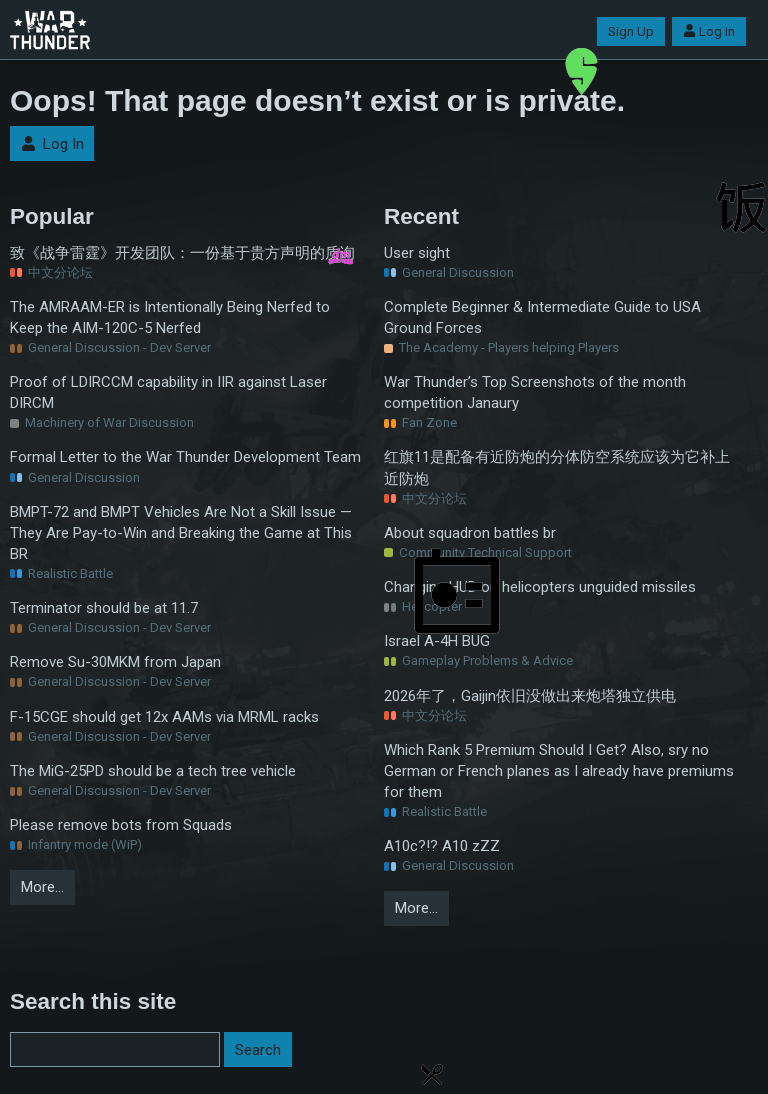  Describe the element at coordinates (741, 207) in the screenshot. I see `open Fanfou social media app` at that location.